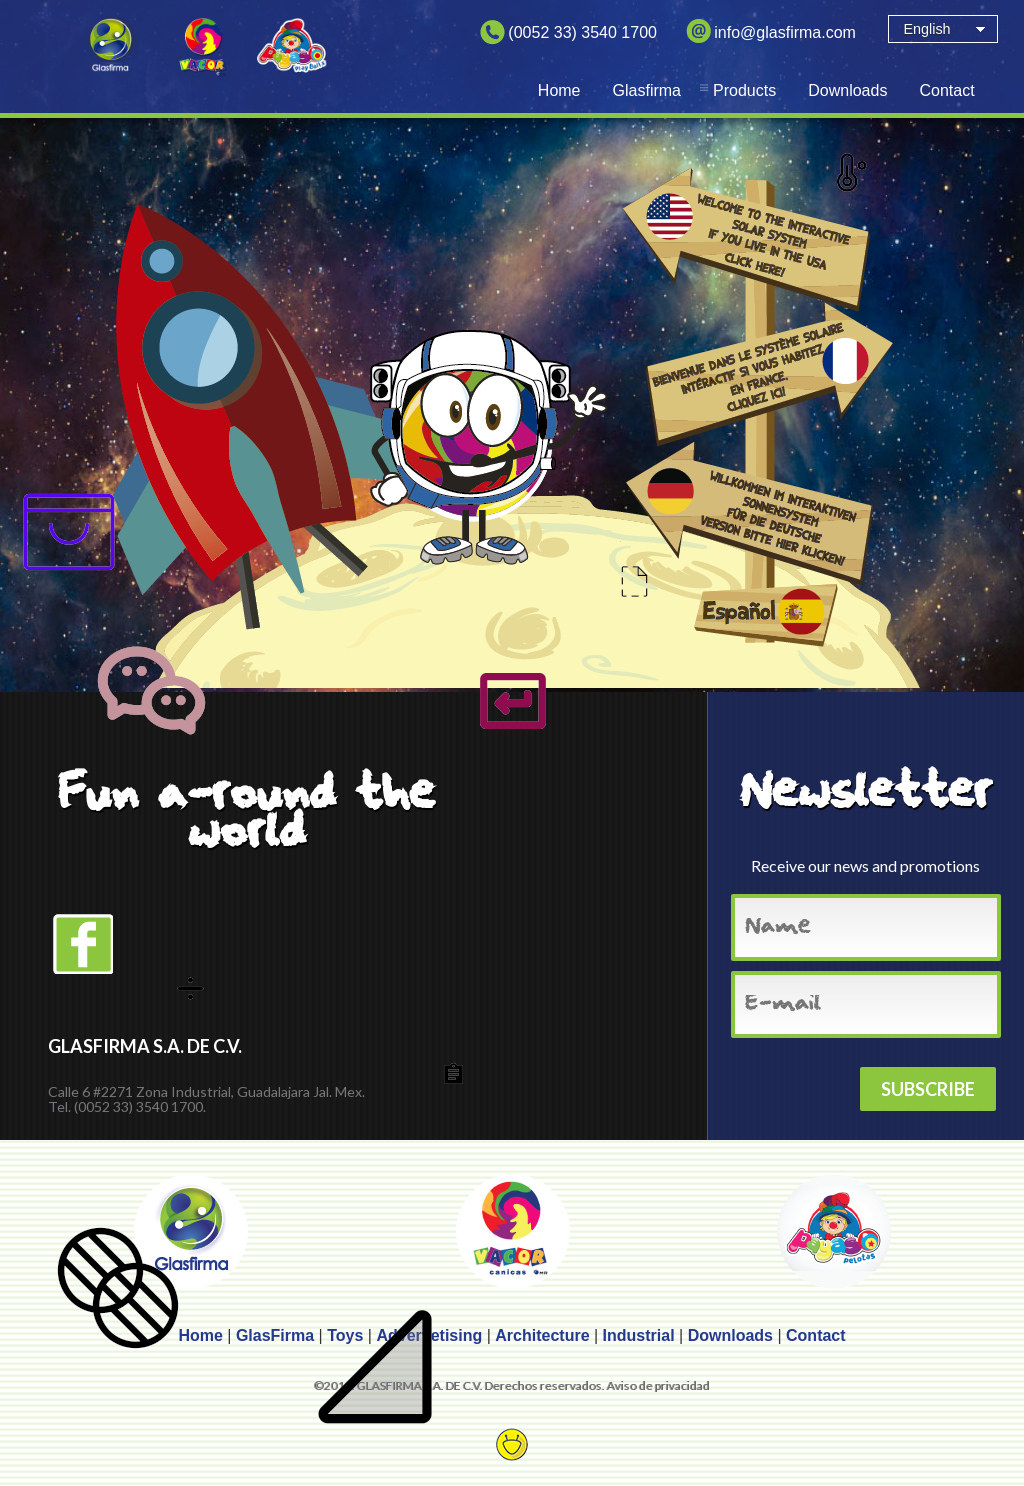 The height and width of the screenshot is (1486, 1024). What do you see at coordinates (848, 172) in the screenshot?
I see `view current temperature reading` at bounding box center [848, 172].